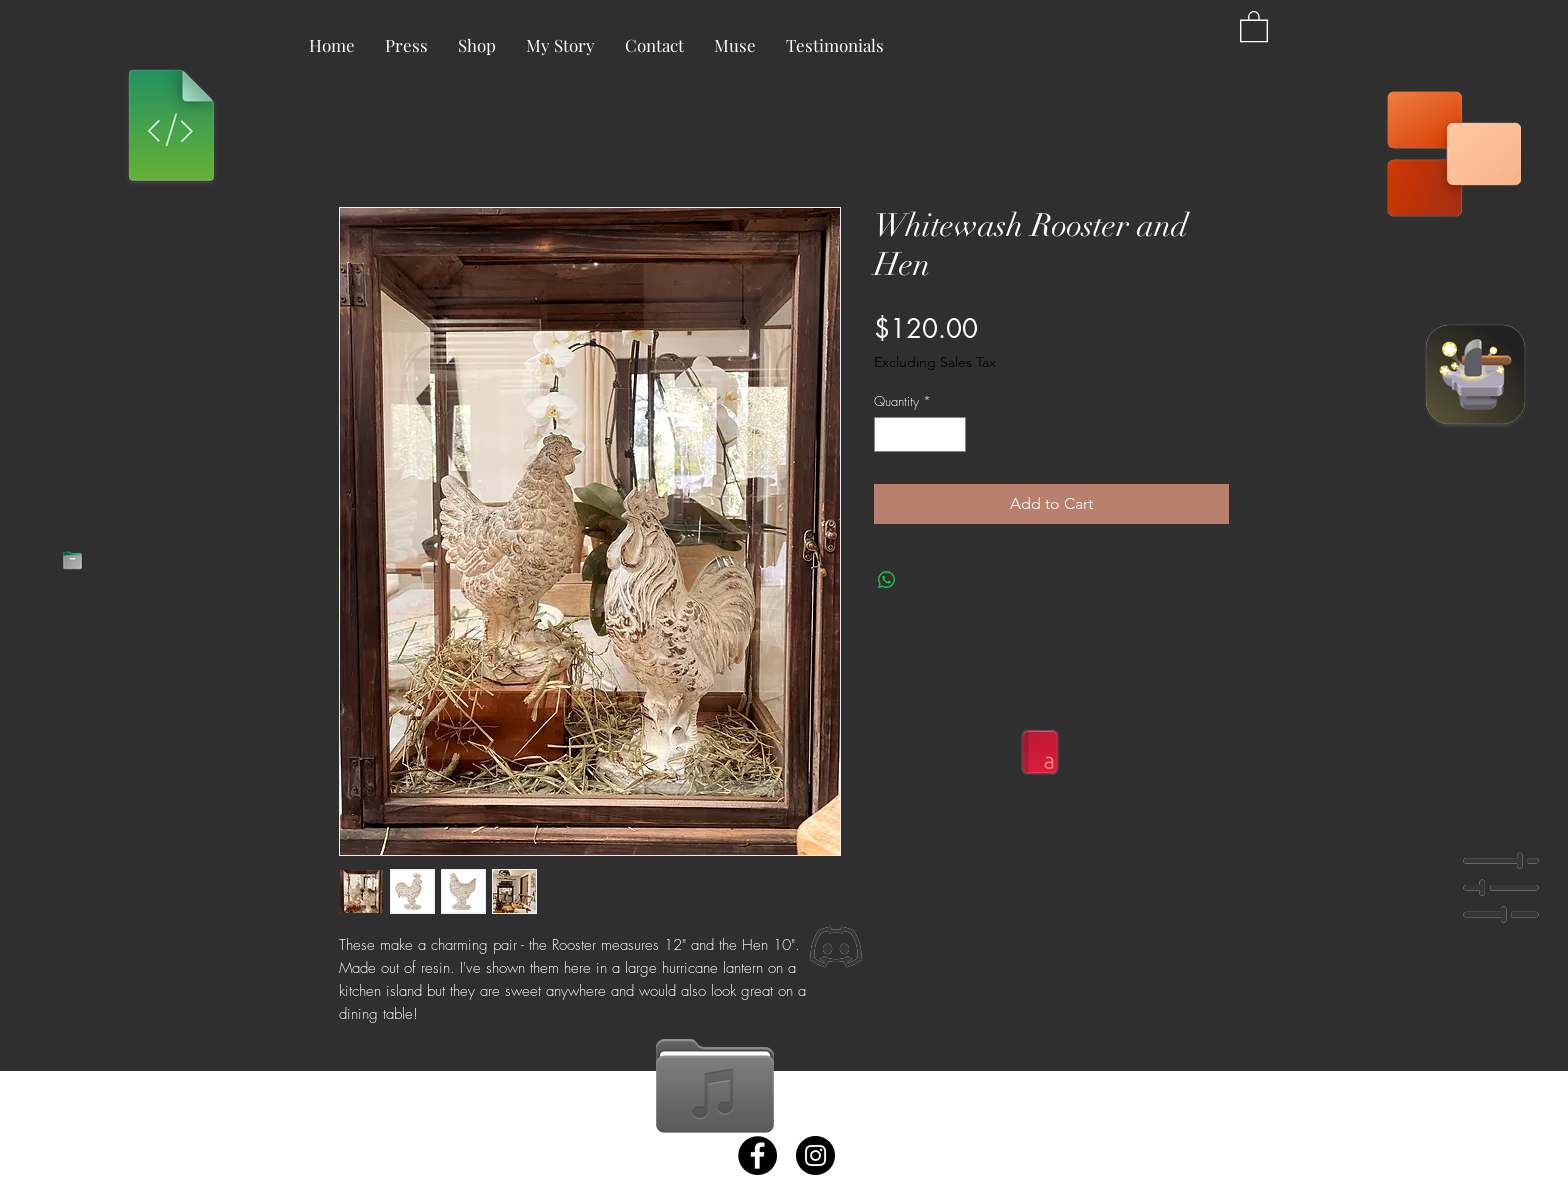 This screenshot has height=1199, width=1568. I want to click on open forge sparks app for git forge notifications, so click(1475, 374).